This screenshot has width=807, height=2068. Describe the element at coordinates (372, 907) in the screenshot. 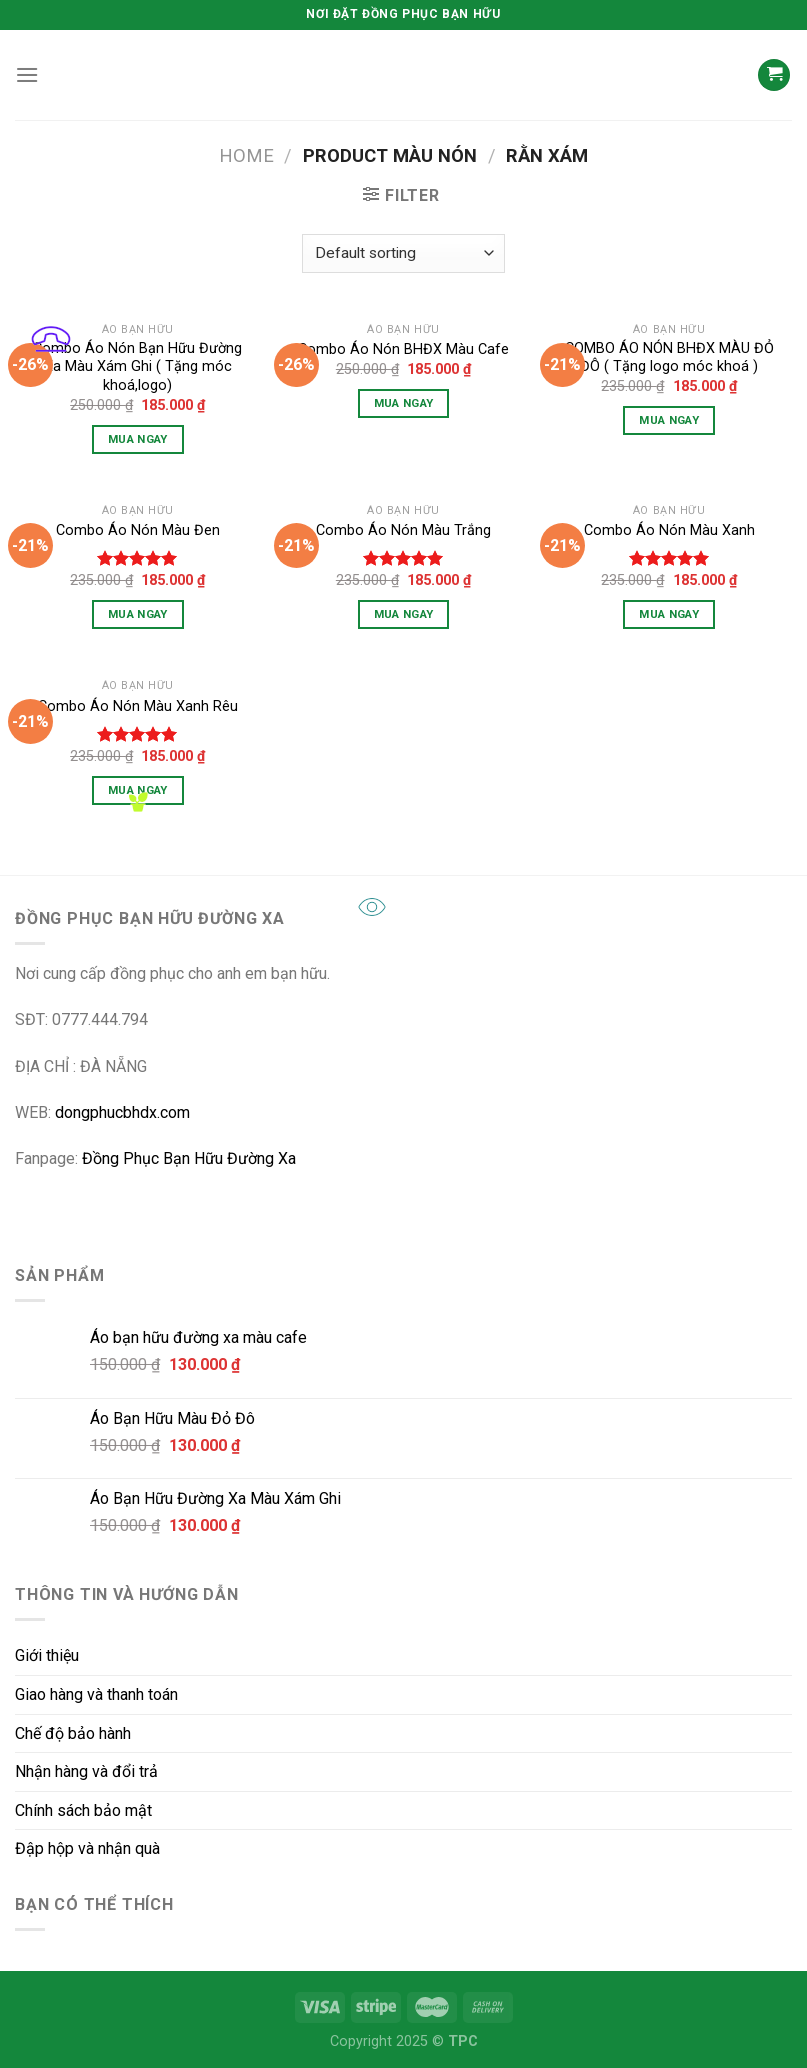

I see `view or preview content` at that location.